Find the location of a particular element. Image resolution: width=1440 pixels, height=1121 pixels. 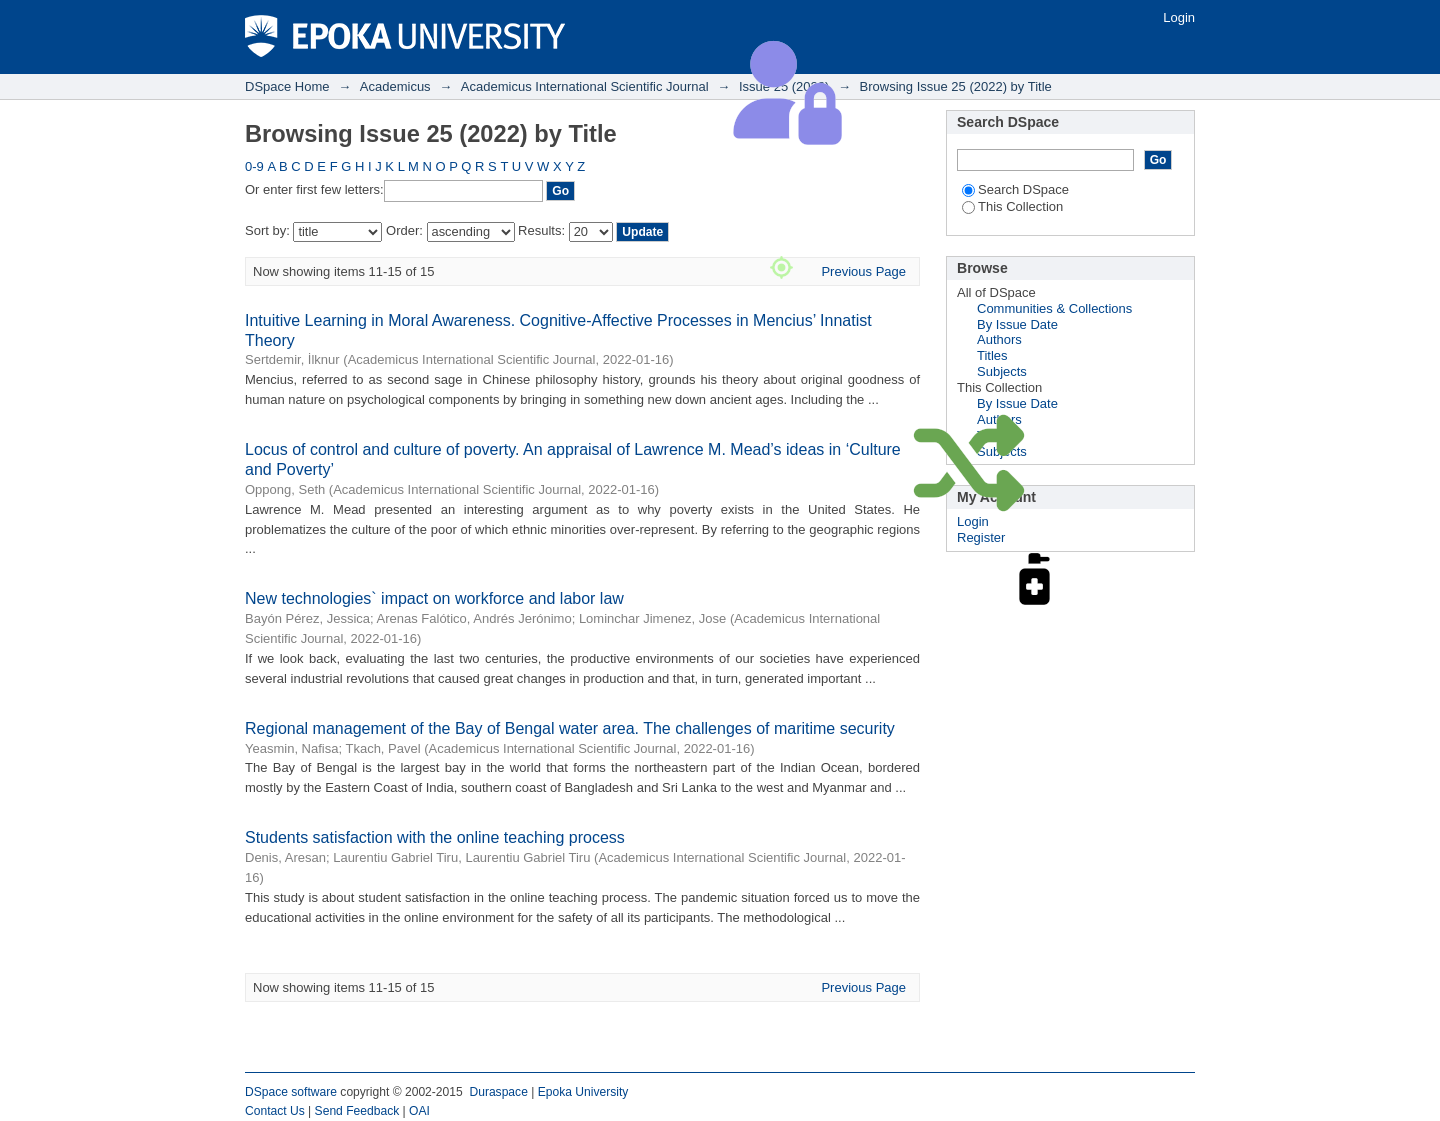

lock or secure a user account is located at coordinates (786, 89).